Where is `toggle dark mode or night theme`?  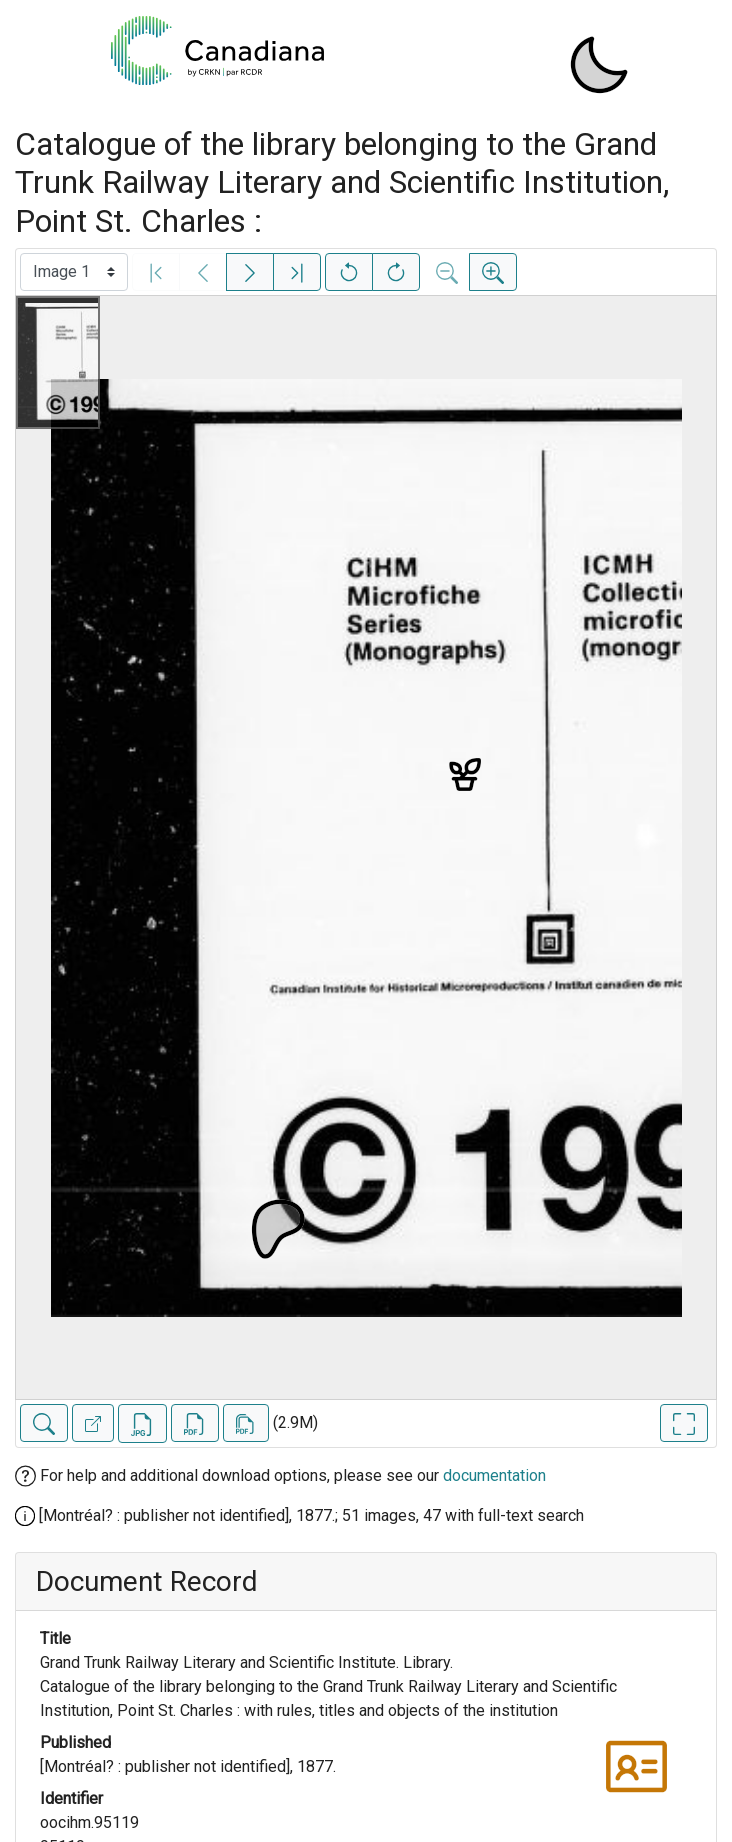
toggle dark mode or night theme is located at coordinates (597, 66).